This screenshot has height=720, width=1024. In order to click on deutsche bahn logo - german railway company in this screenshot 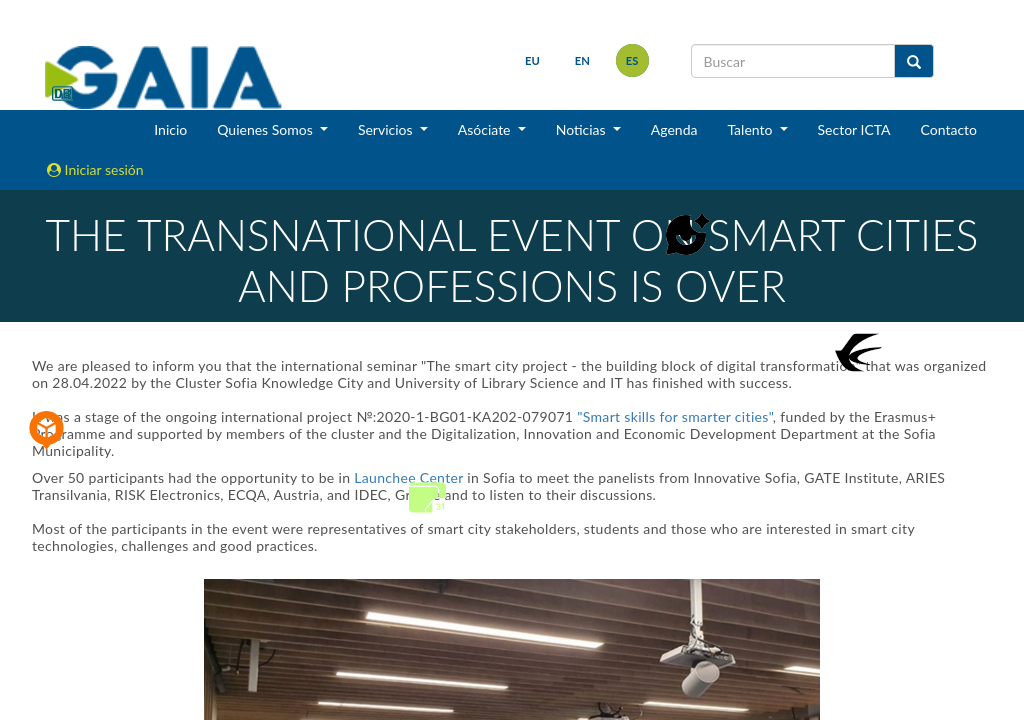, I will do `click(62, 93)`.